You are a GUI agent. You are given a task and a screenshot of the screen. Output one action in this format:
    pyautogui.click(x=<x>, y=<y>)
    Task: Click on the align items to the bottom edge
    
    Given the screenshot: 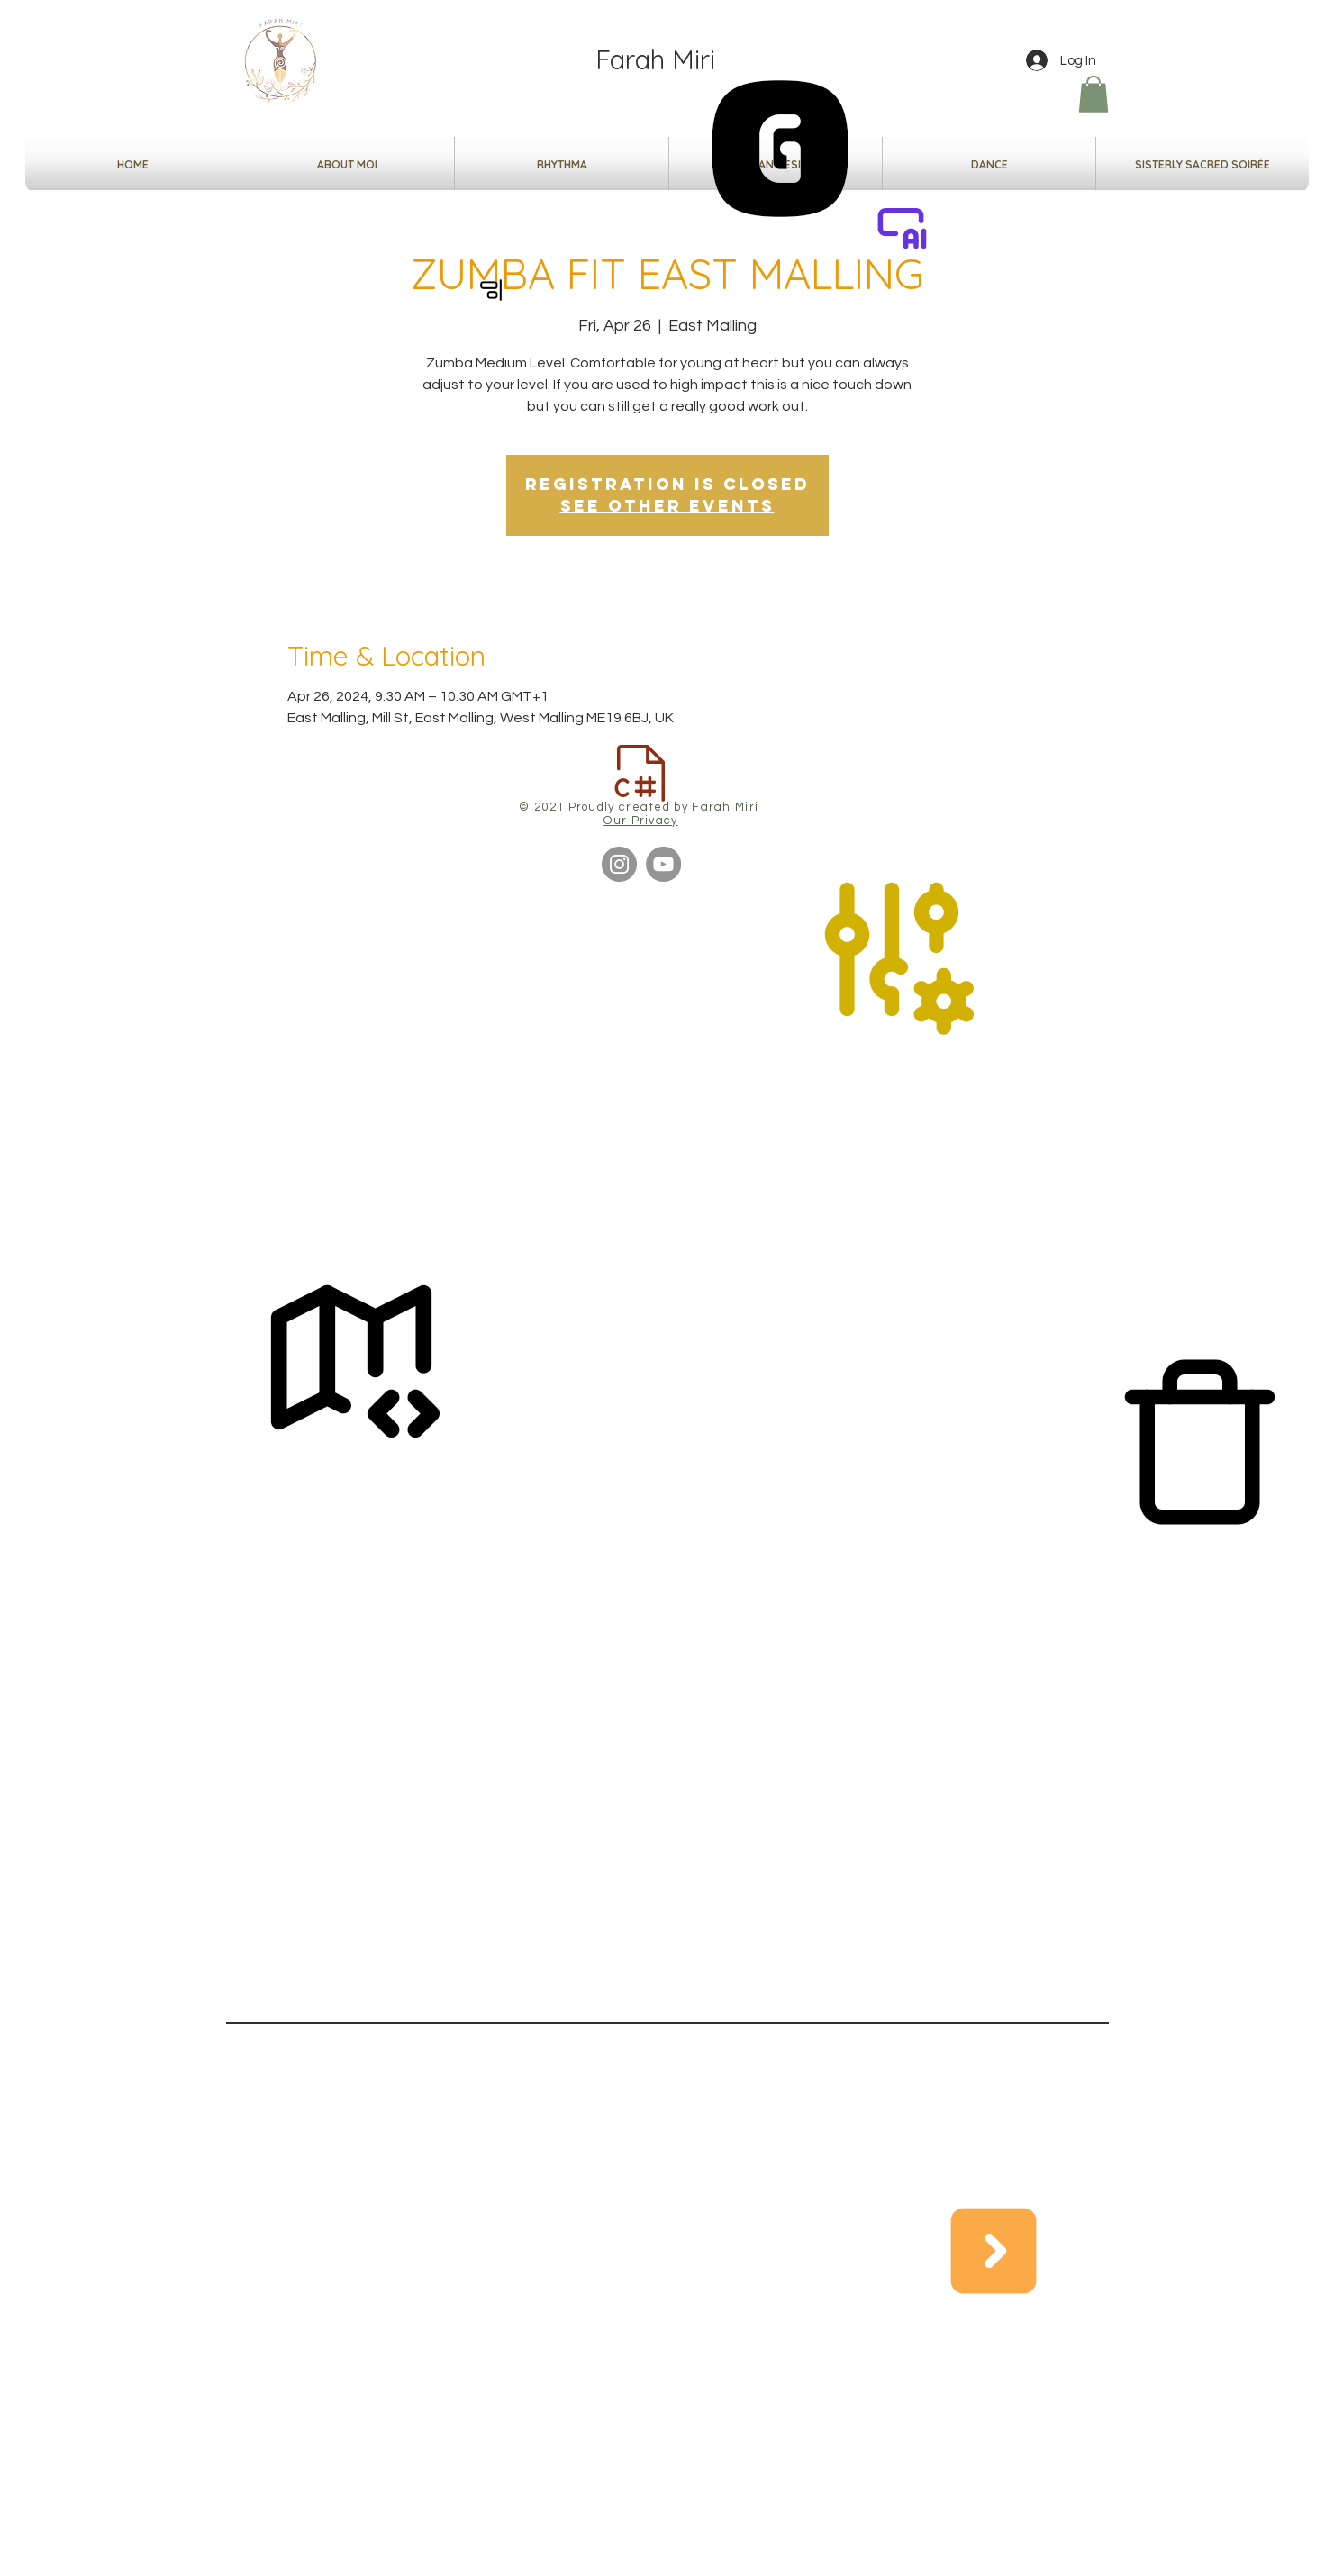 What is the action you would take?
    pyautogui.click(x=491, y=290)
    